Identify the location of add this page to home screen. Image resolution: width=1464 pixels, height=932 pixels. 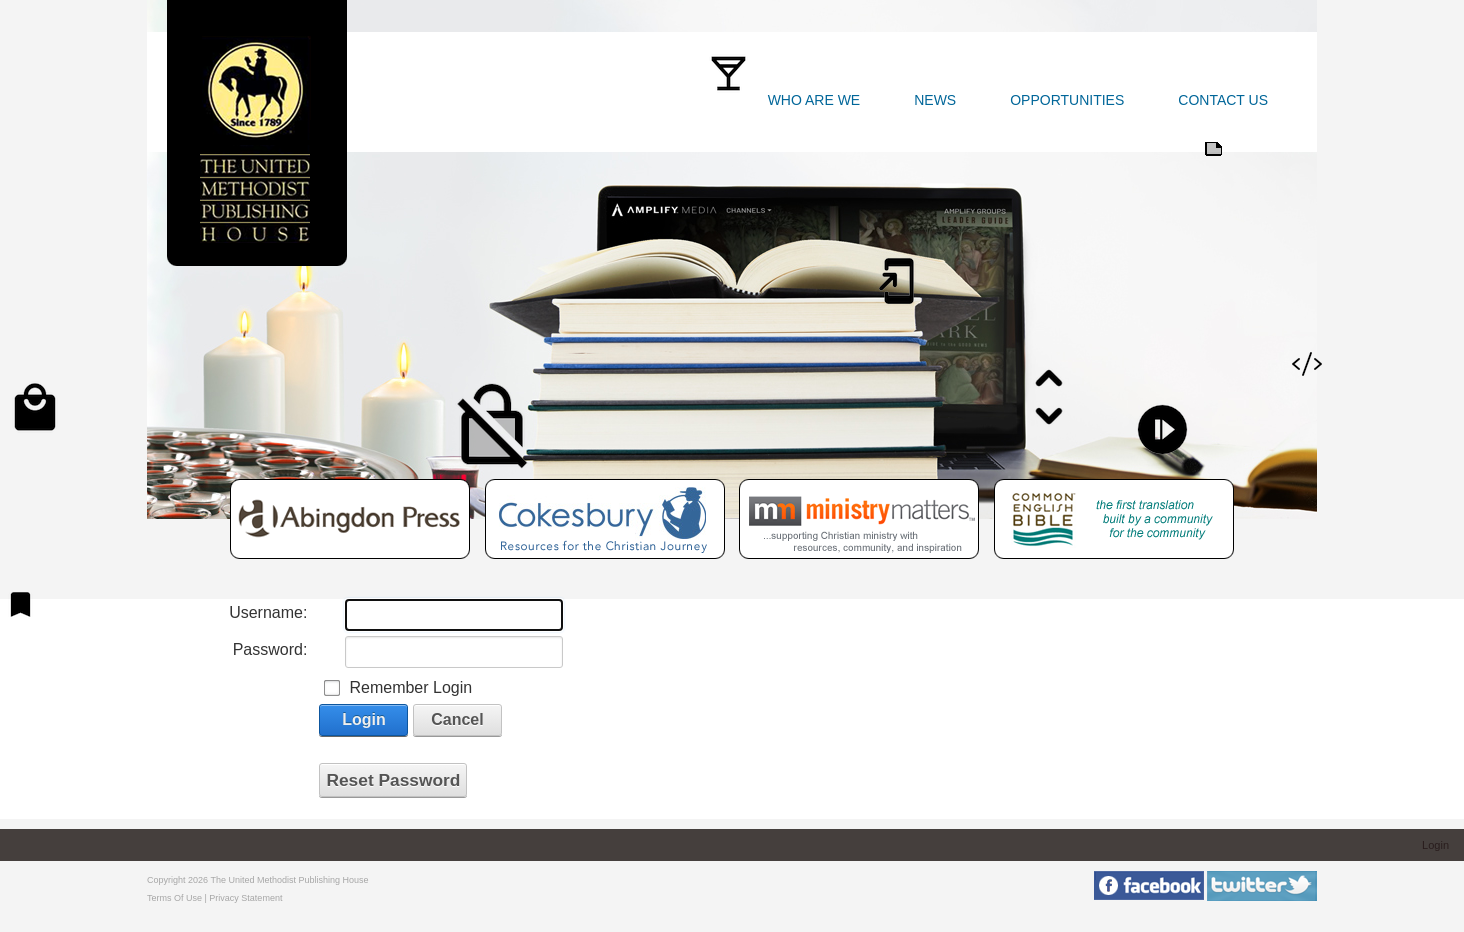
(897, 281).